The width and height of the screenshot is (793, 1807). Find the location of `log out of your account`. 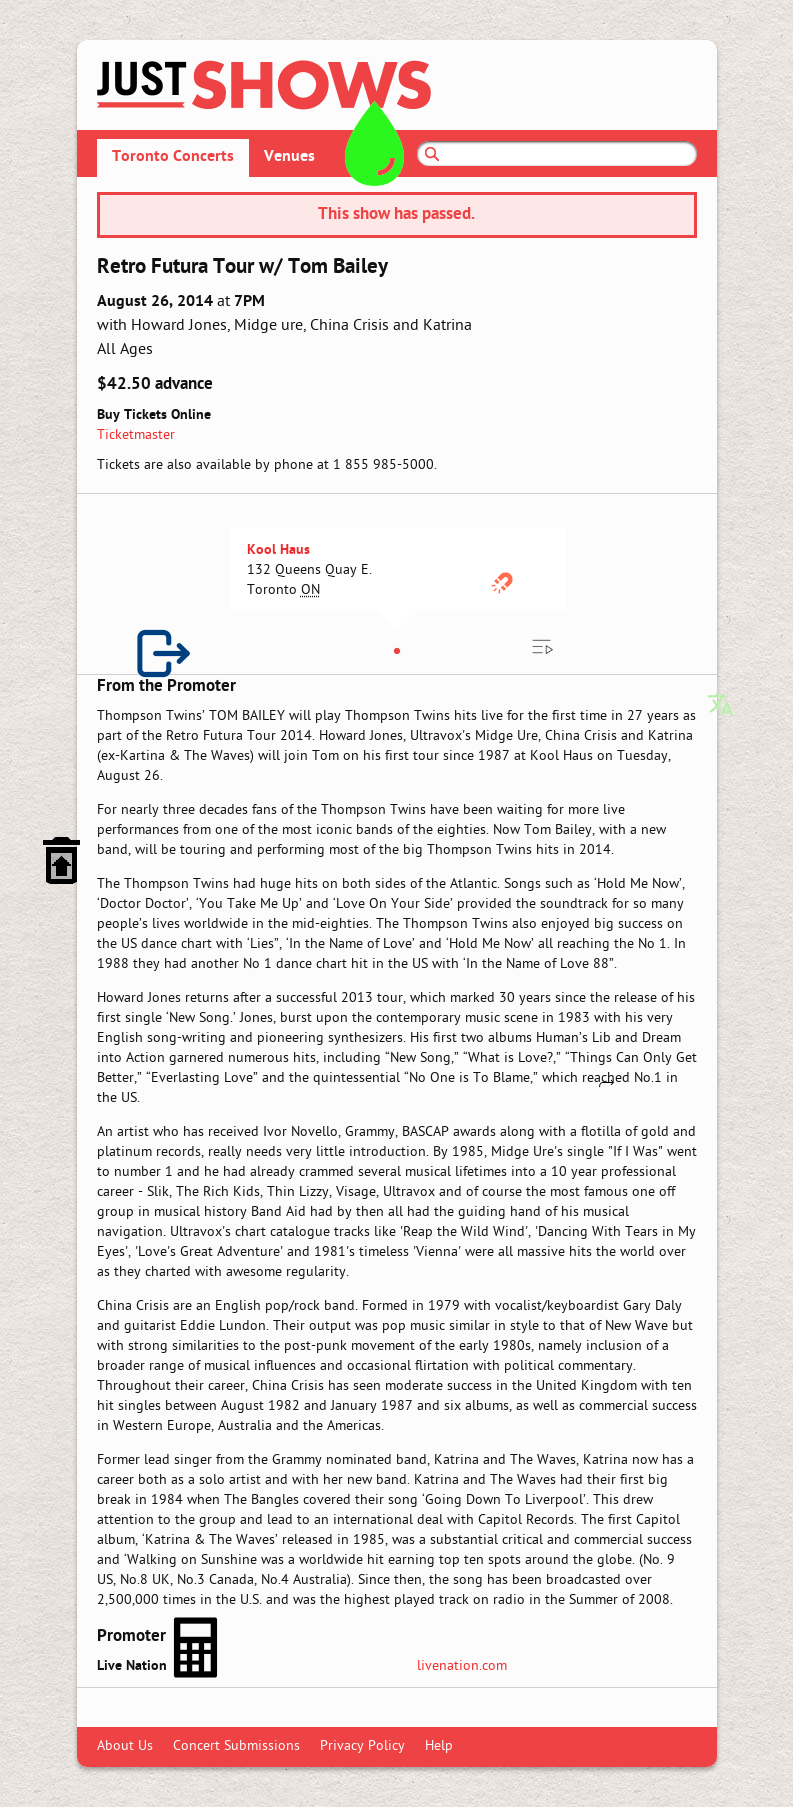

log out of your account is located at coordinates (163, 653).